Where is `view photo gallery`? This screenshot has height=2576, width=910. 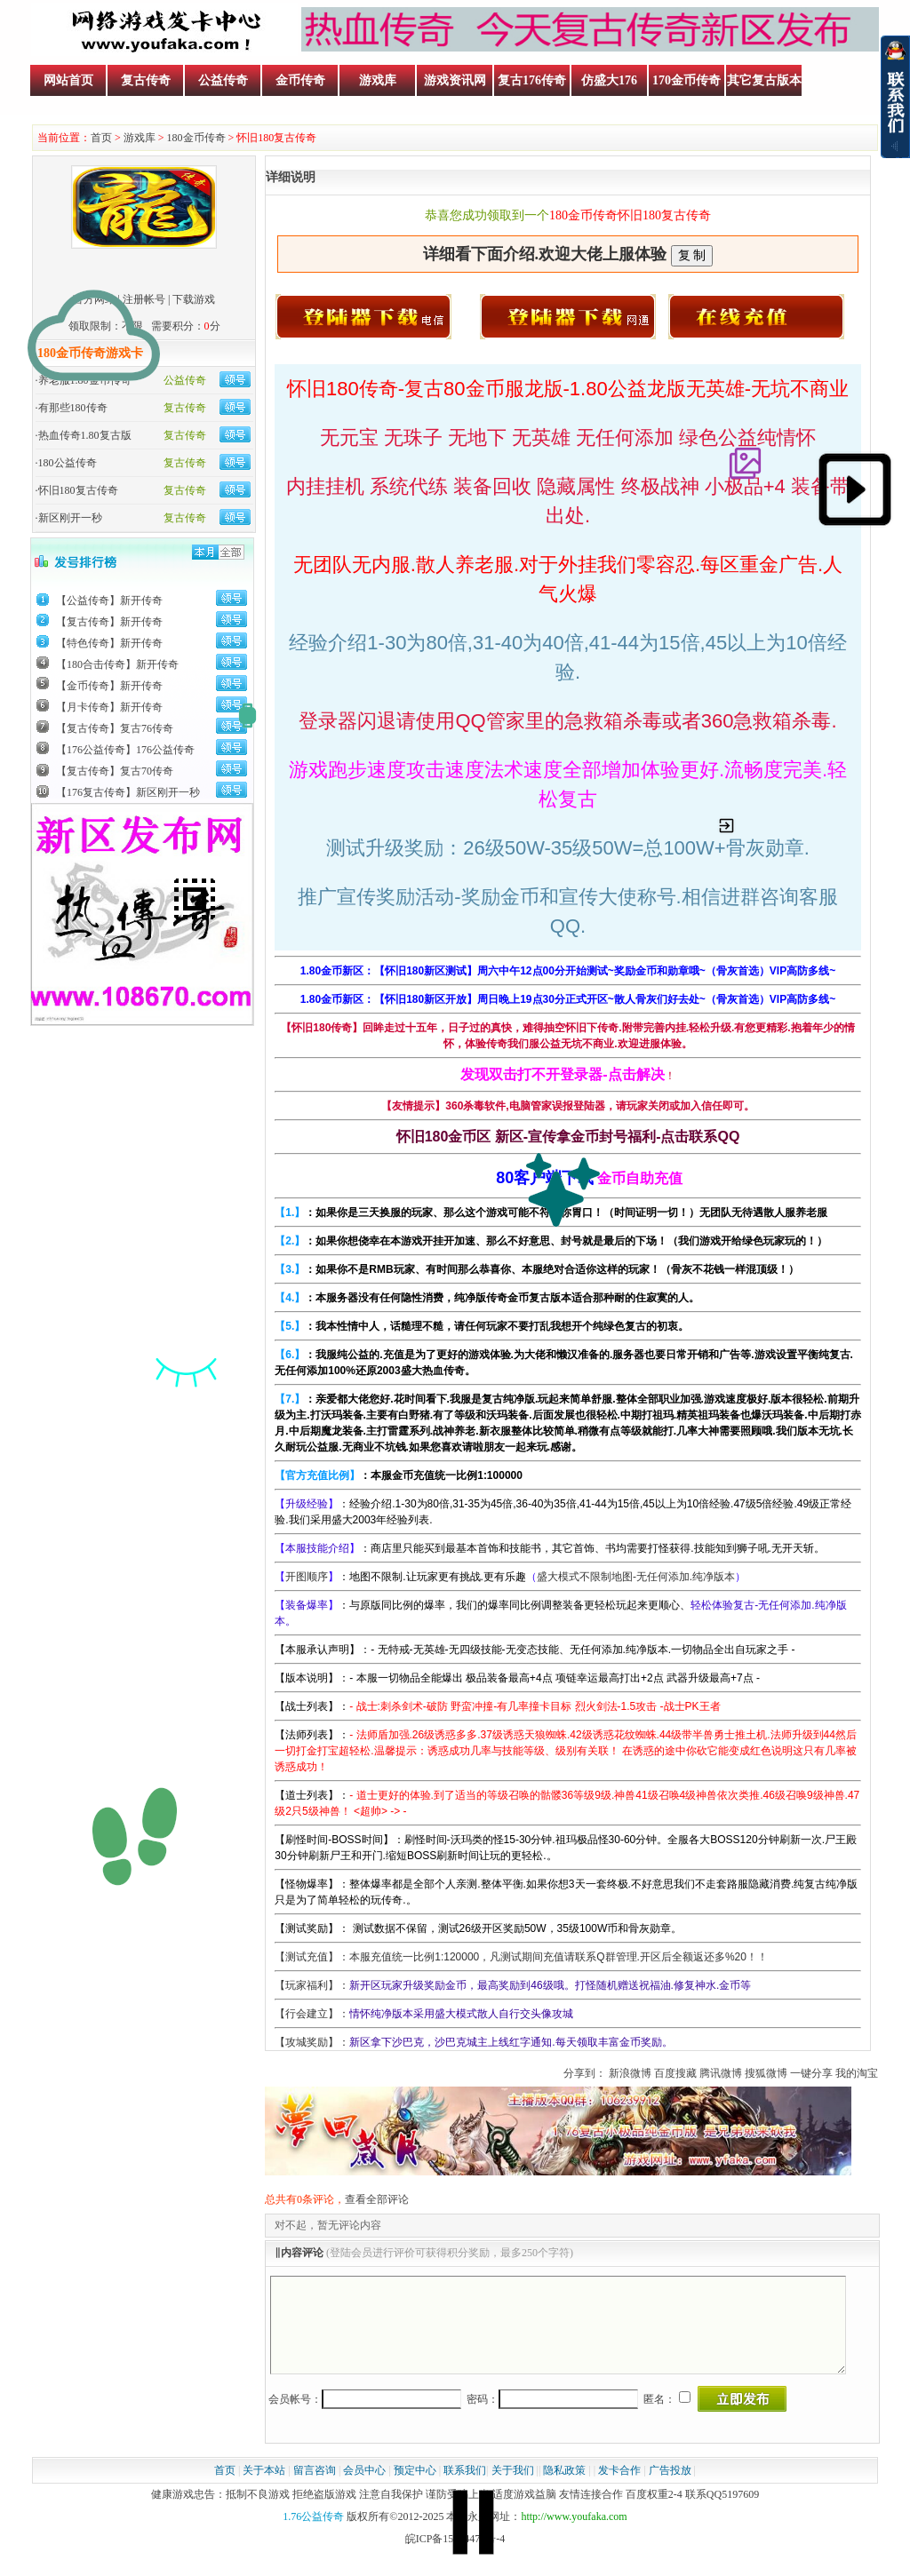 view photo gallery is located at coordinates (745, 463).